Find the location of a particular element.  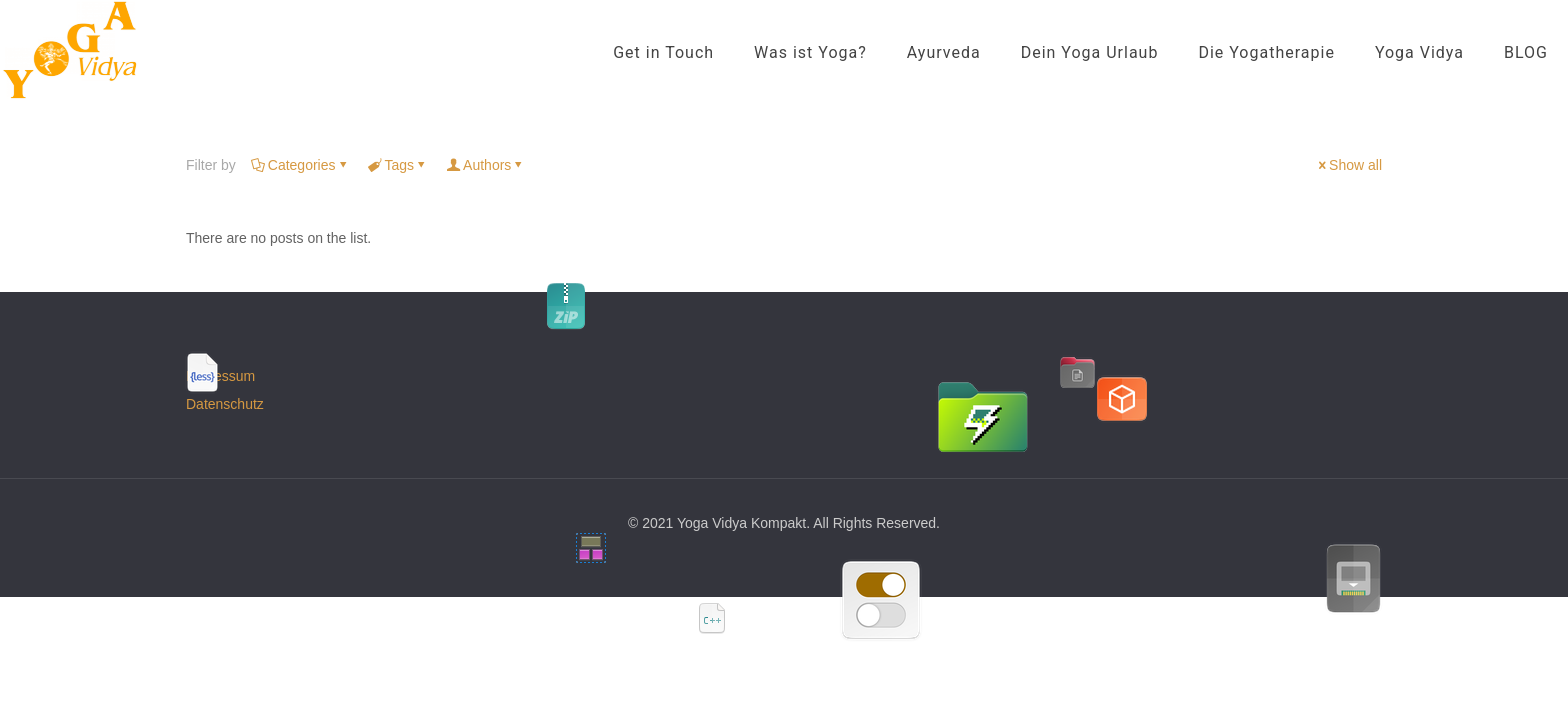

open your documents folder is located at coordinates (1077, 372).